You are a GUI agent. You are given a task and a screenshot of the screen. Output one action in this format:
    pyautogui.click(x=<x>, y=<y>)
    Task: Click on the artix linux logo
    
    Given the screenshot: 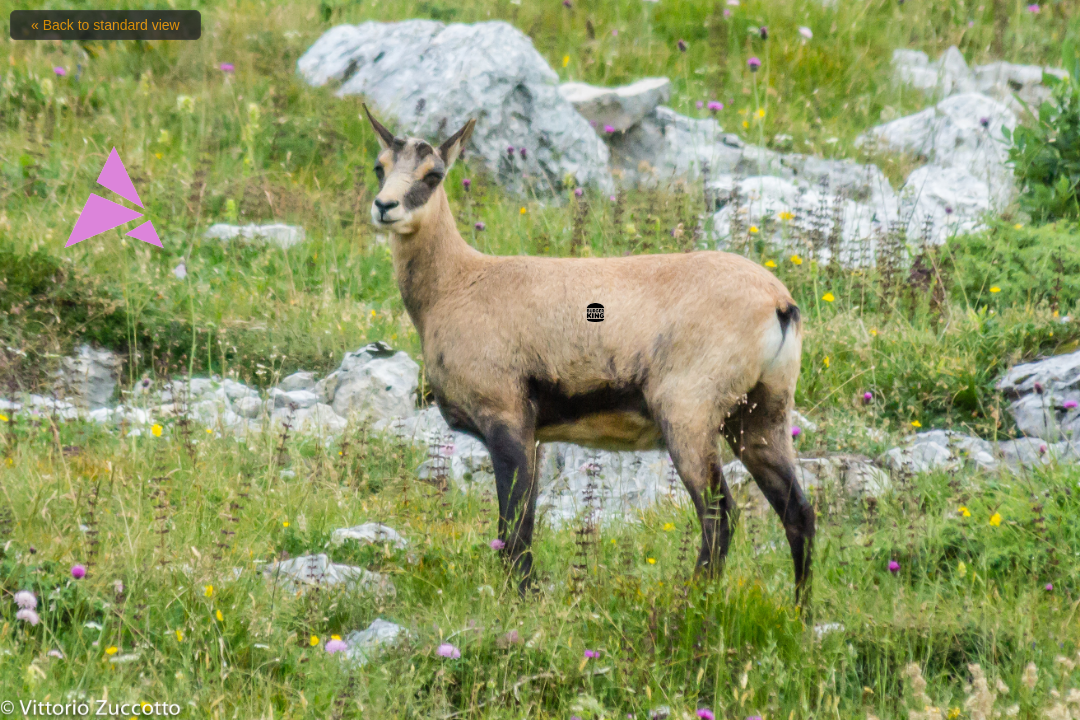 What is the action you would take?
    pyautogui.click(x=114, y=197)
    